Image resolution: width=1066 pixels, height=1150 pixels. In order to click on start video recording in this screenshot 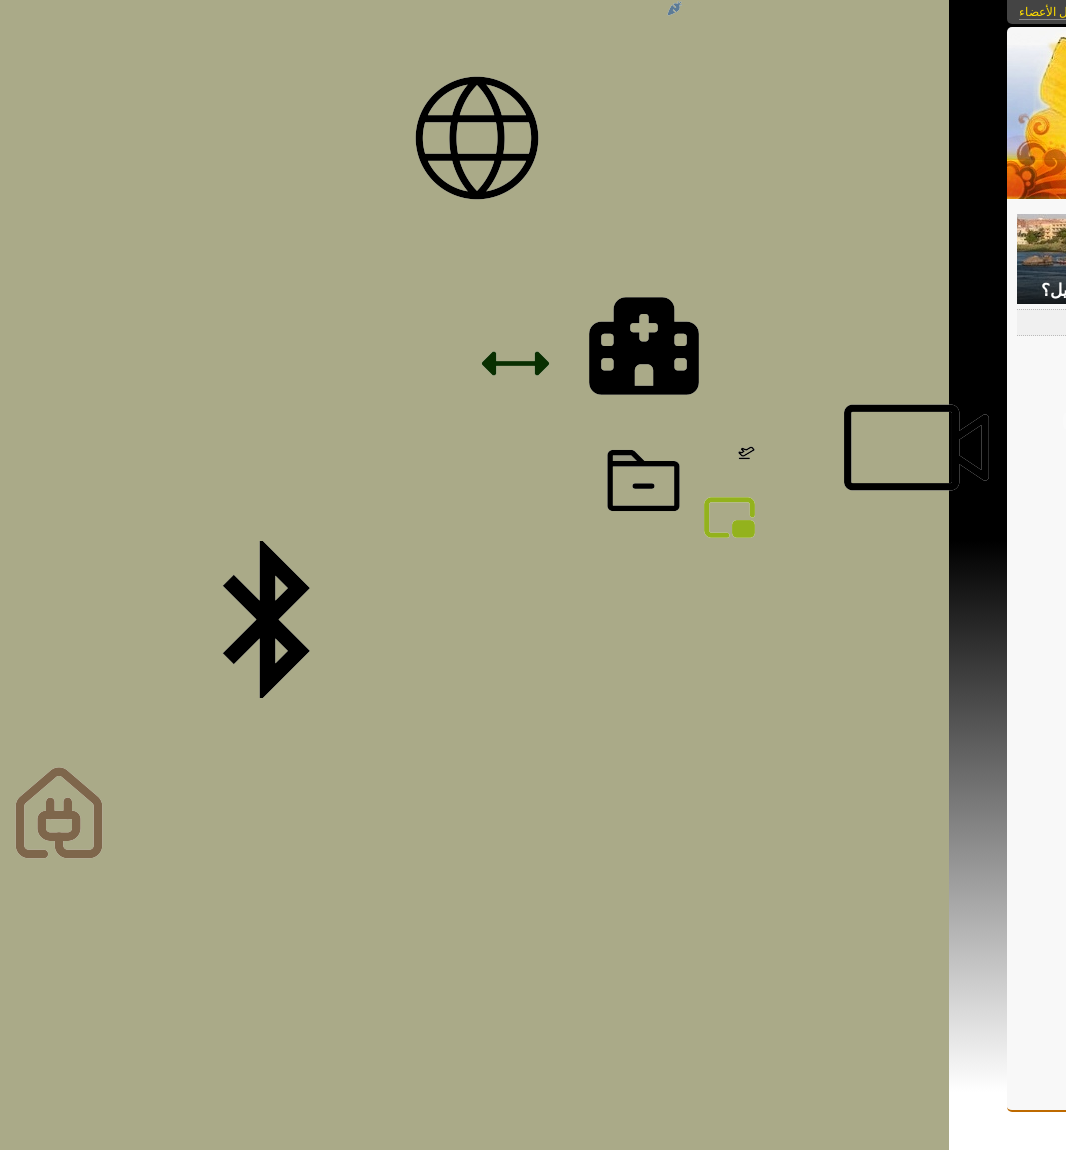, I will do `click(911, 447)`.